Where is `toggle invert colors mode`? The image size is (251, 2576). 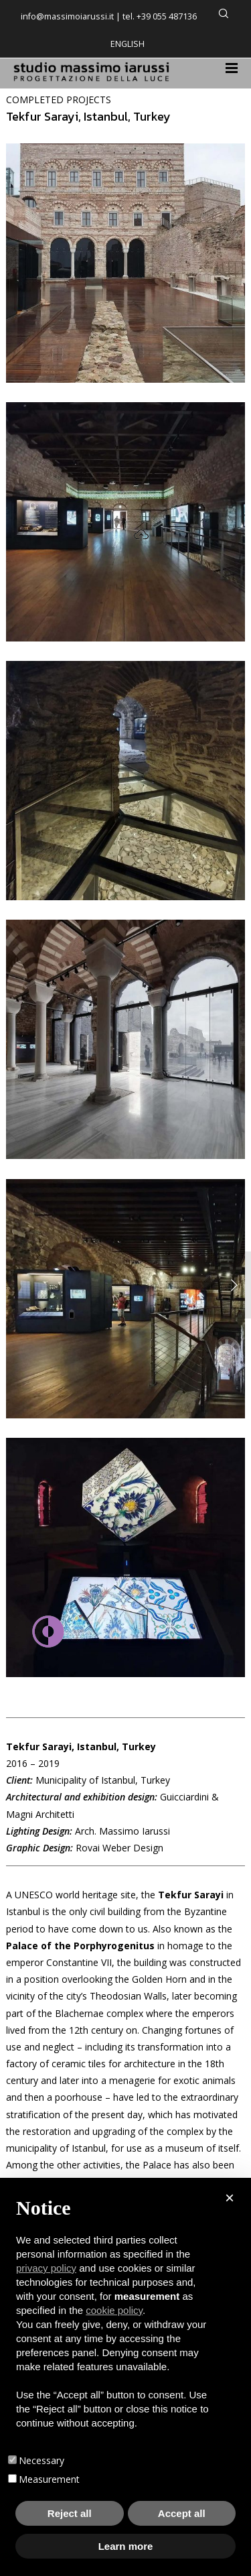
toggle invert colors mode is located at coordinates (48, 1632).